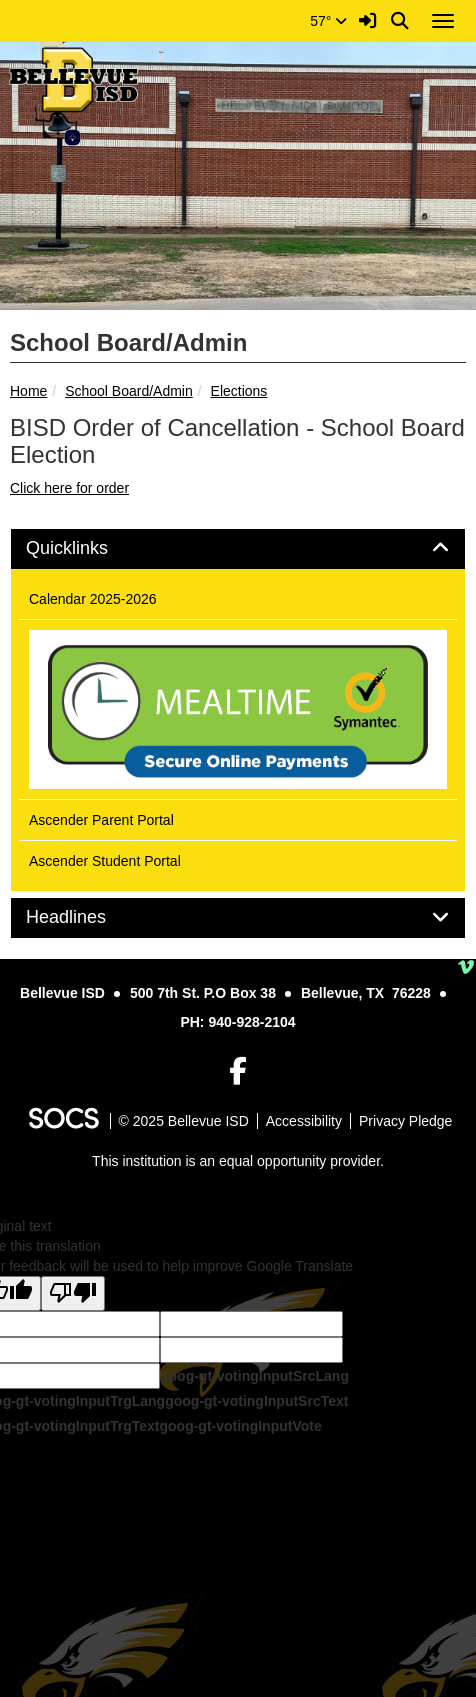 The image size is (476, 1697). I want to click on open Vimeo app, so click(466, 967).